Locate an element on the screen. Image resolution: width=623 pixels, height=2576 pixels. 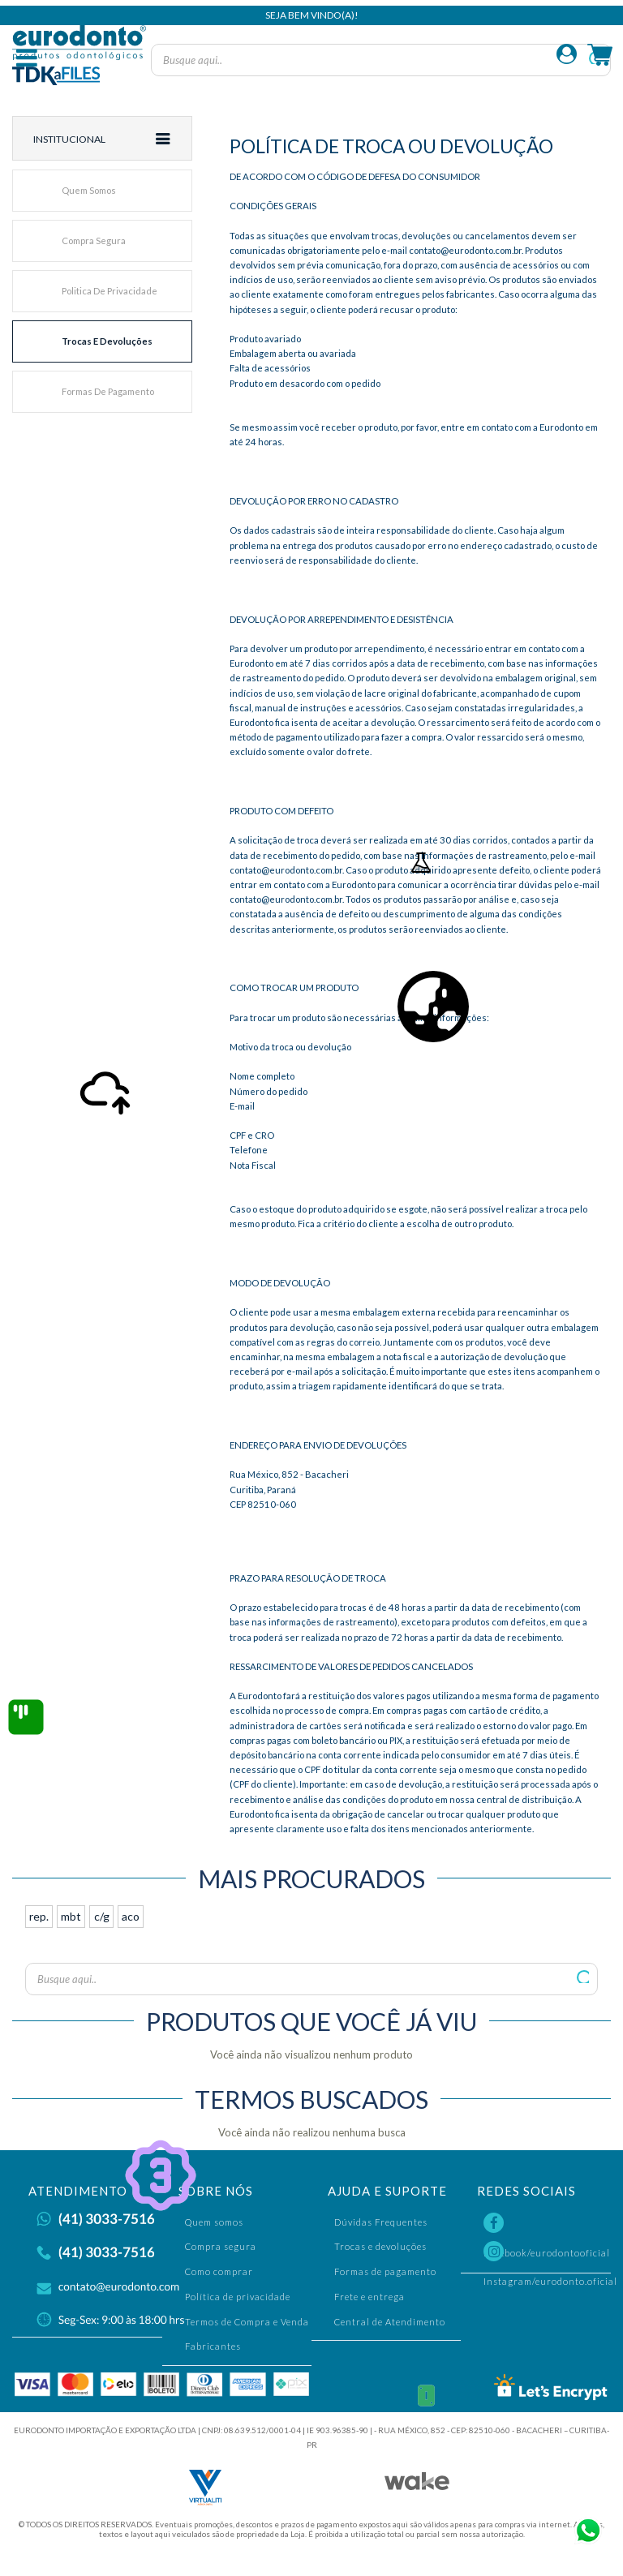
access lab or experimental features is located at coordinates (421, 863).